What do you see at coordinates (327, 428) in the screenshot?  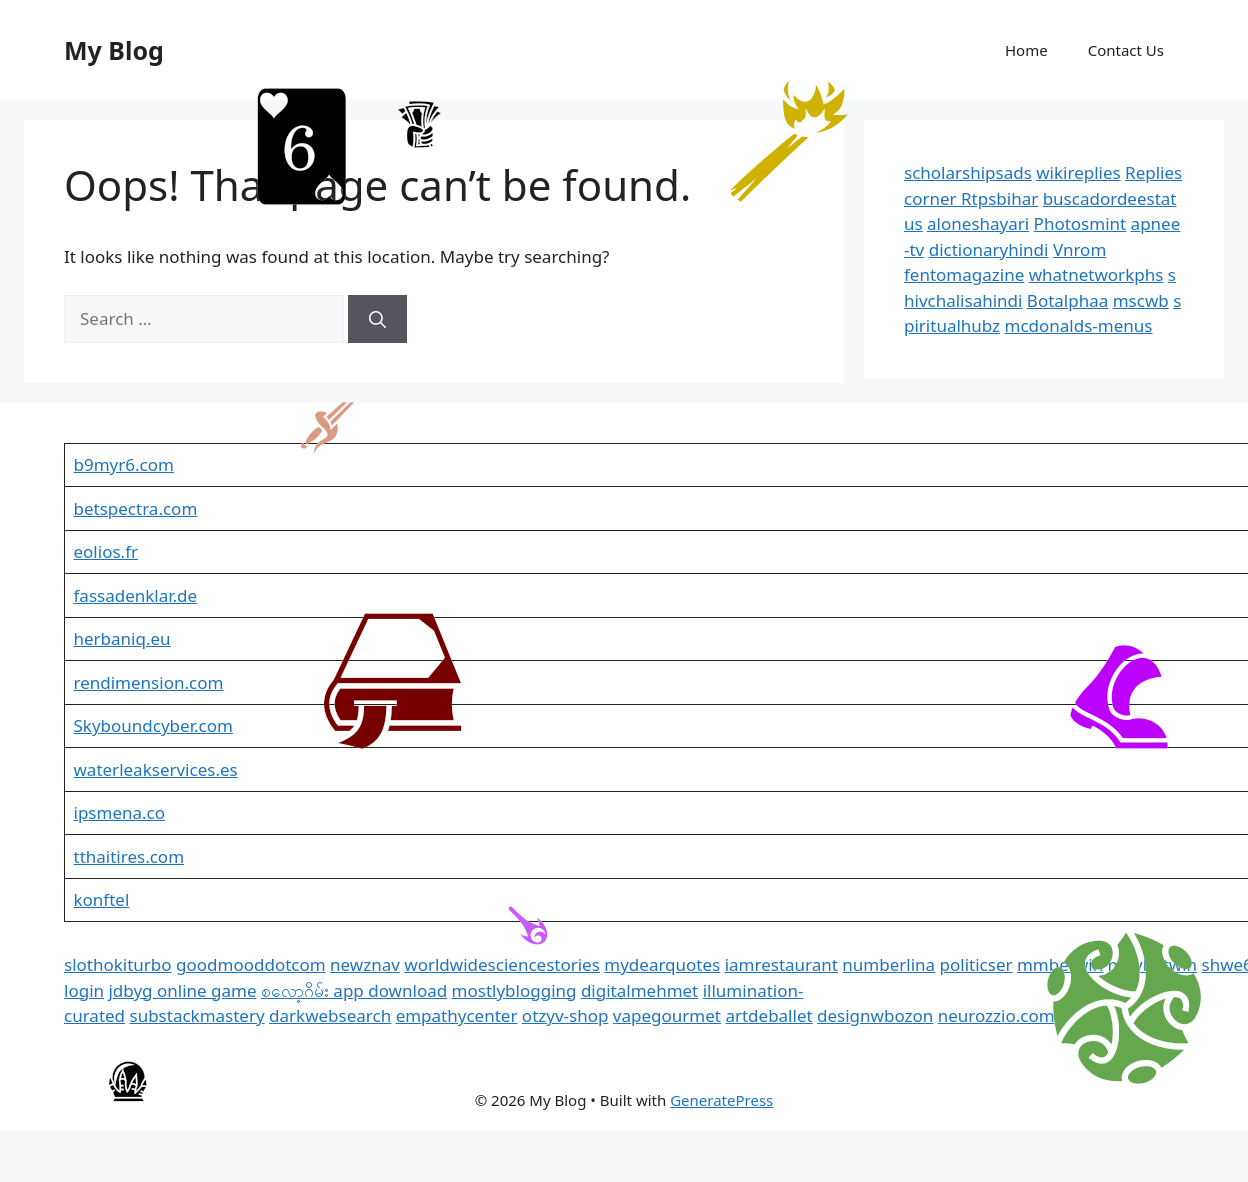 I see `access weapons or combat equipment` at bounding box center [327, 428].